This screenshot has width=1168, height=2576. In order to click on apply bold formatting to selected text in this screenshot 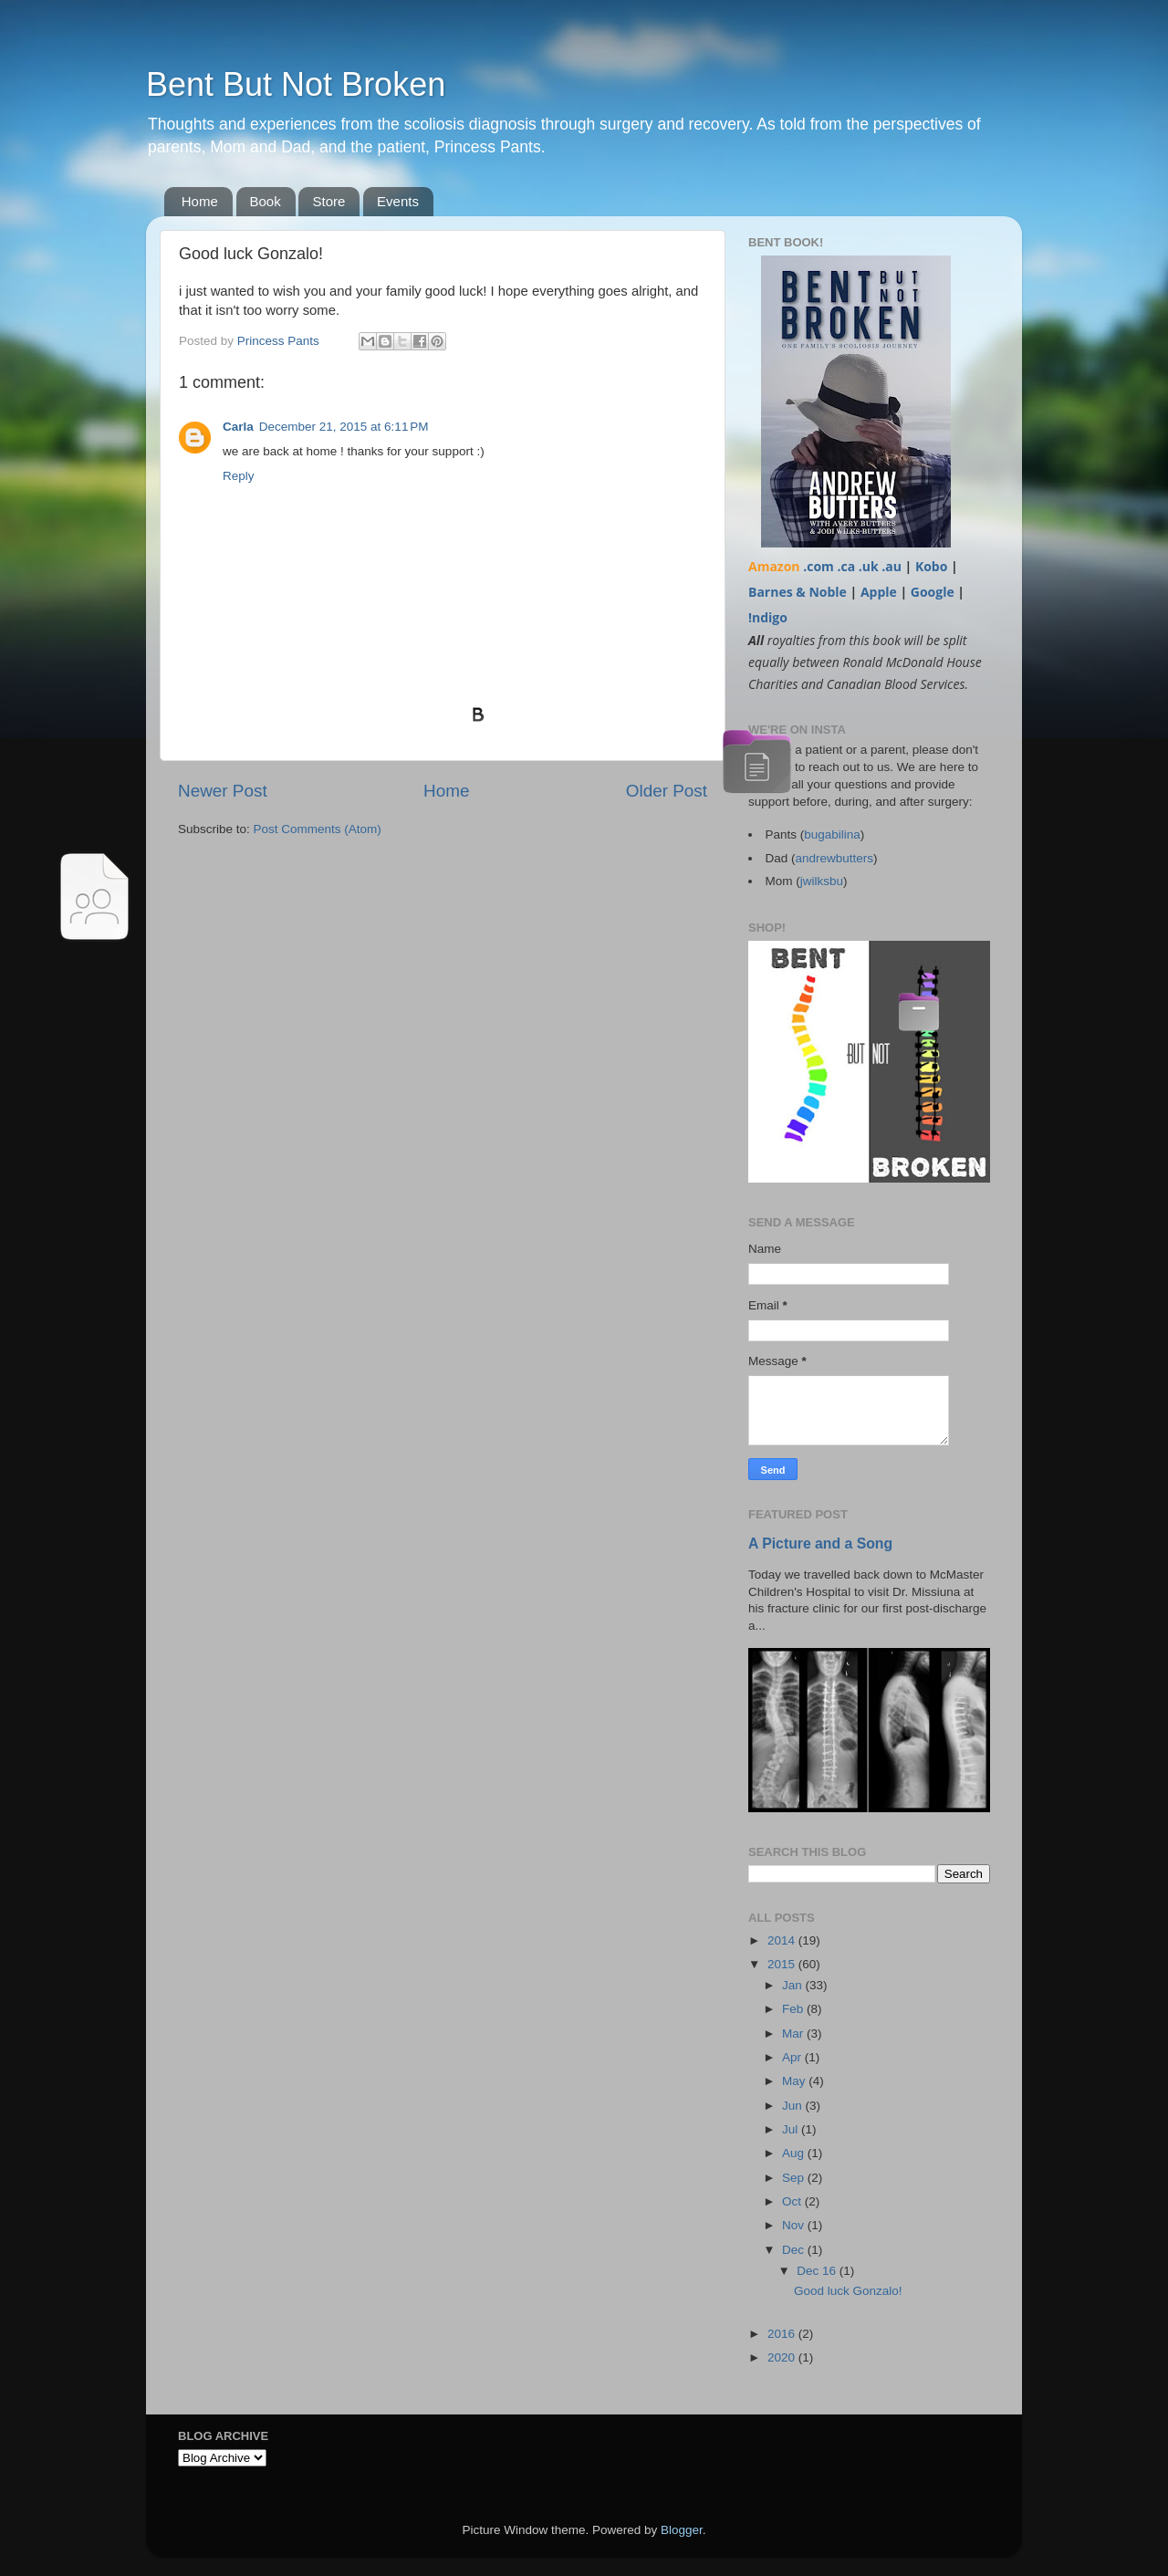, I will do `click(478, 714)`.